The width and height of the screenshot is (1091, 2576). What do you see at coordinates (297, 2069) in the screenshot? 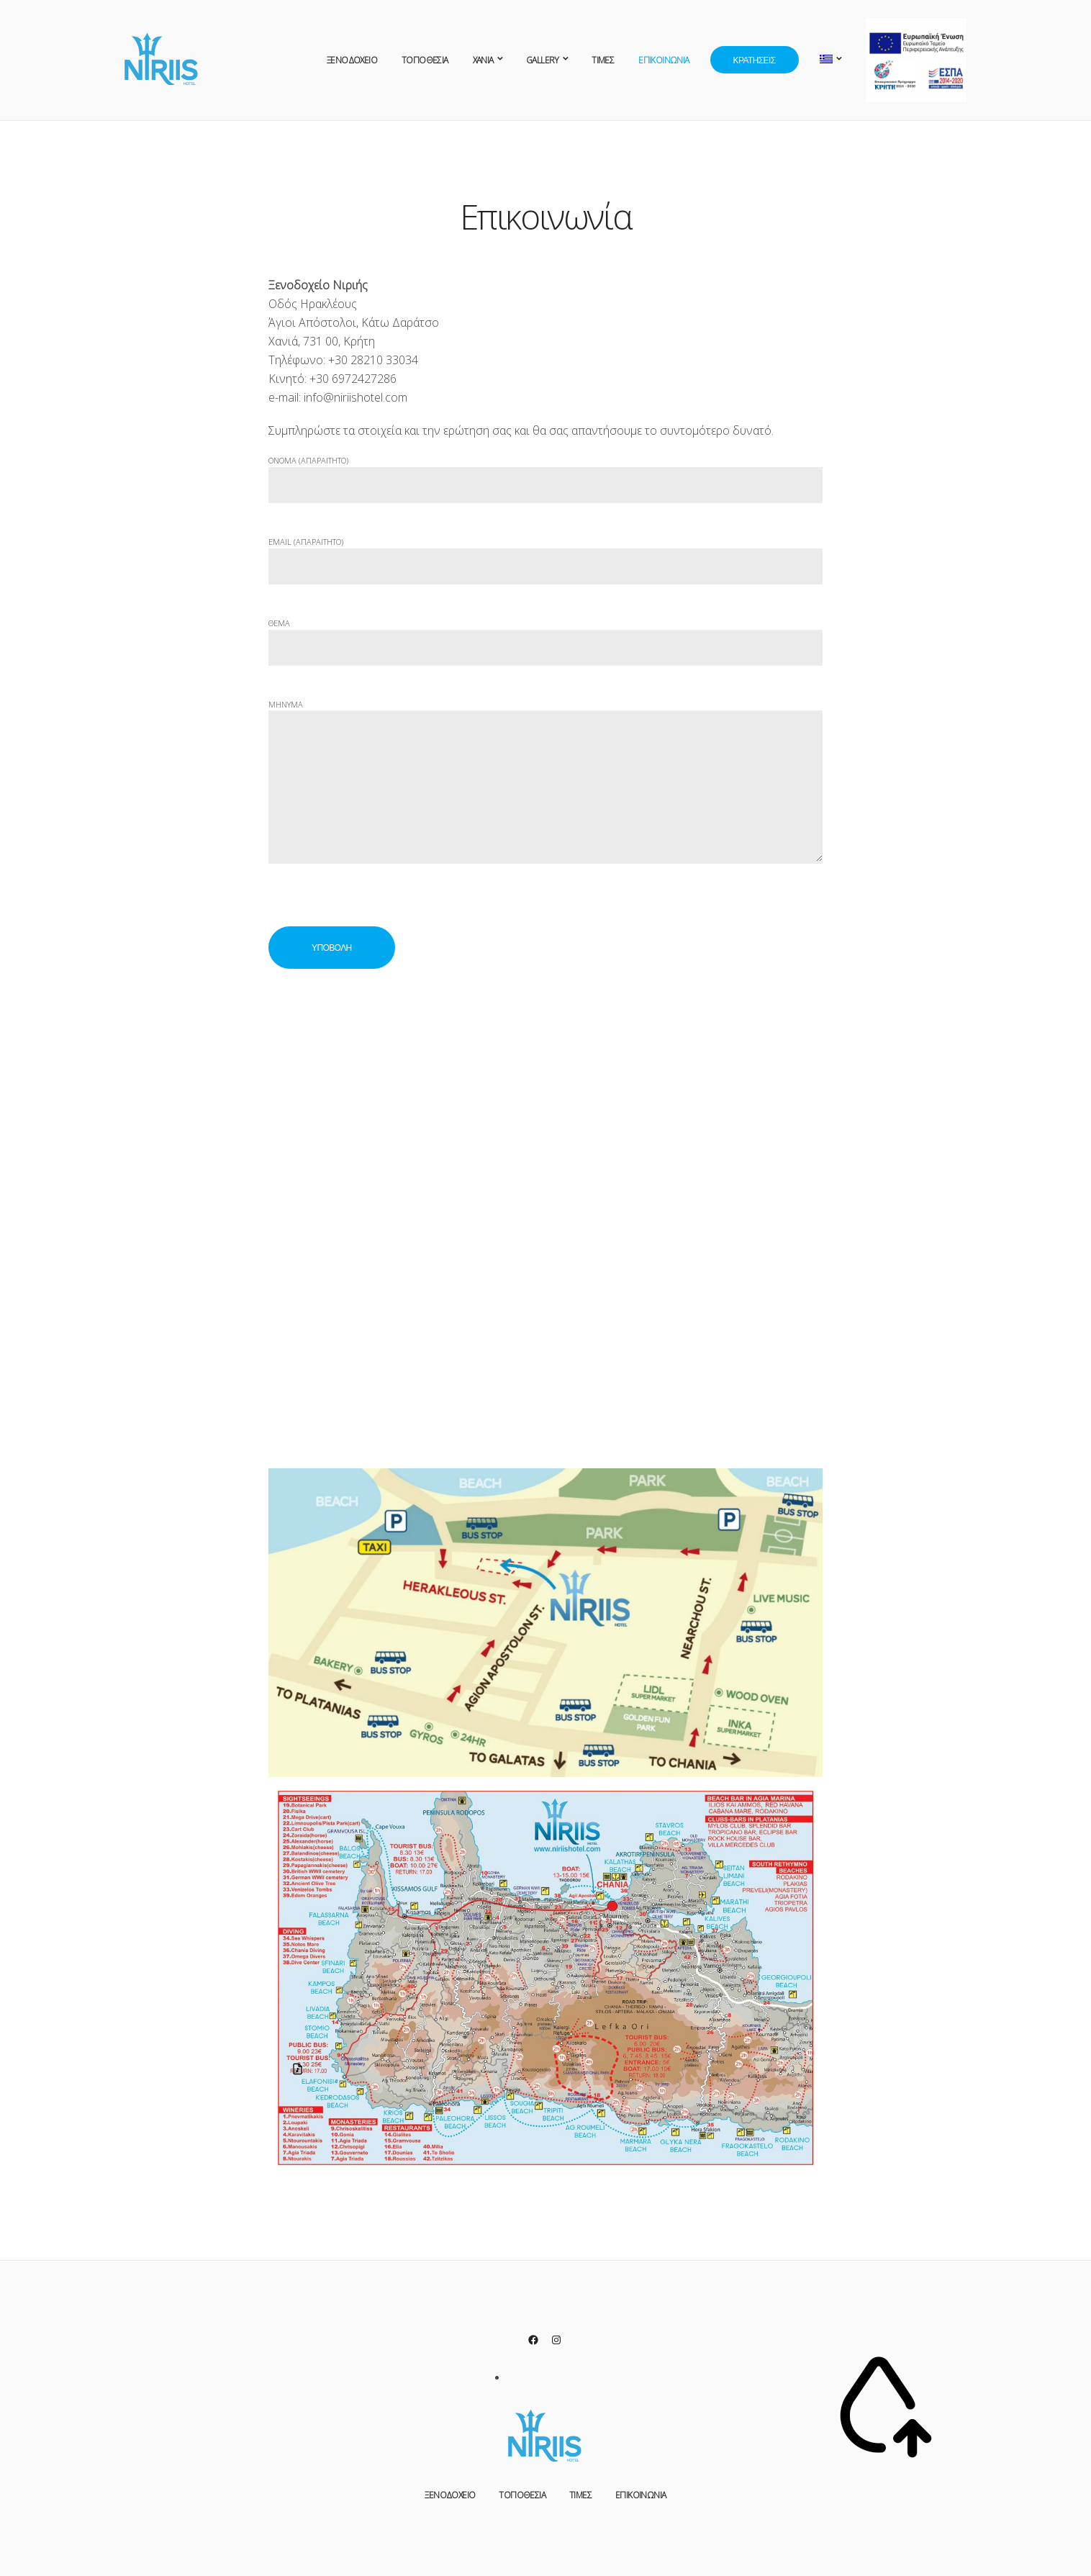
I see `open an audio or music file` at bounding box center [297, 2069].